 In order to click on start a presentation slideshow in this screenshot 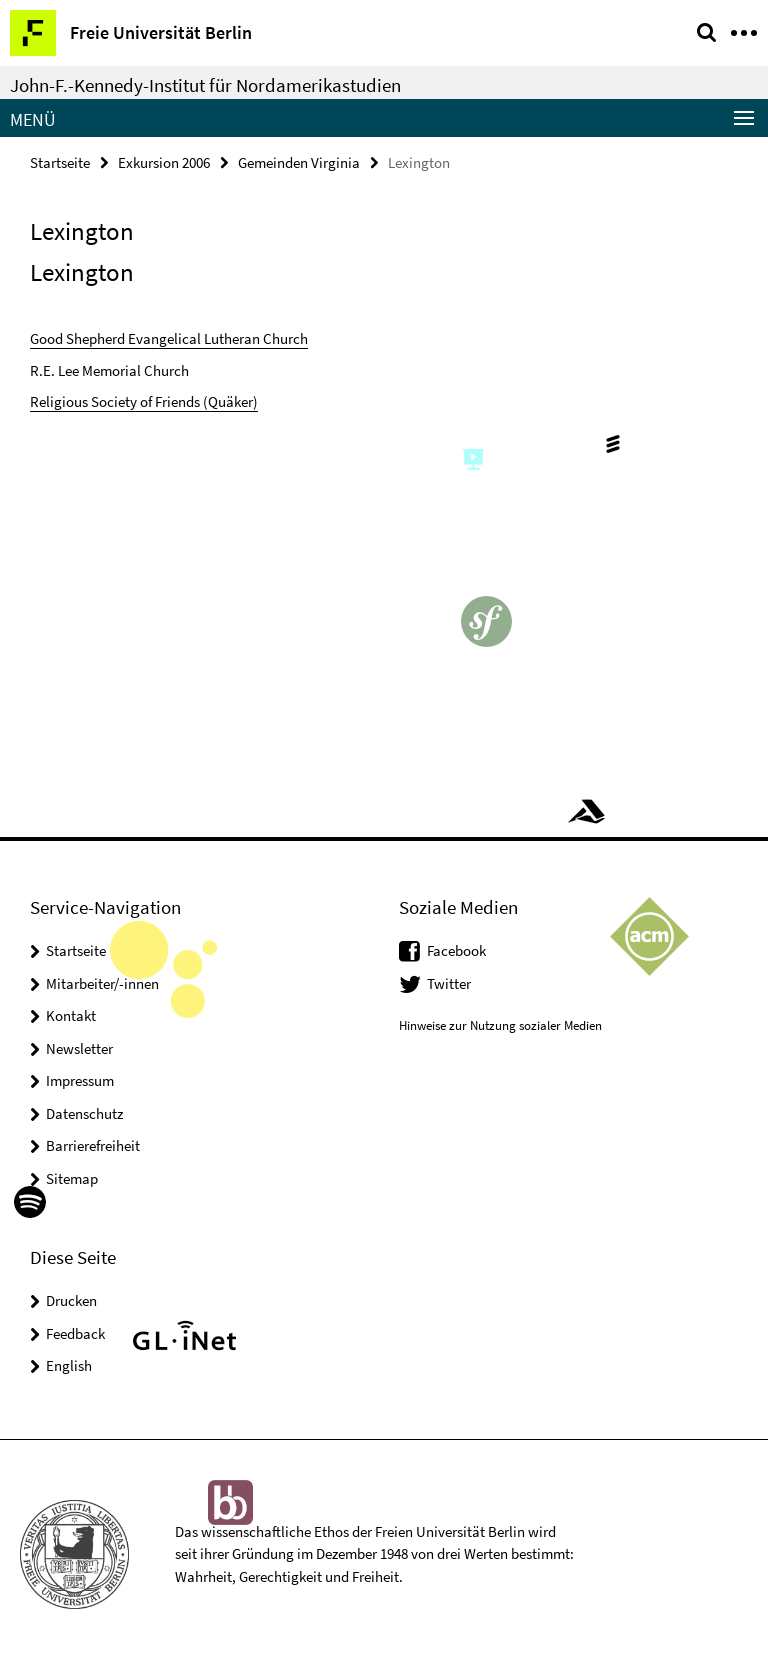, I will do `click(473, 459)`.